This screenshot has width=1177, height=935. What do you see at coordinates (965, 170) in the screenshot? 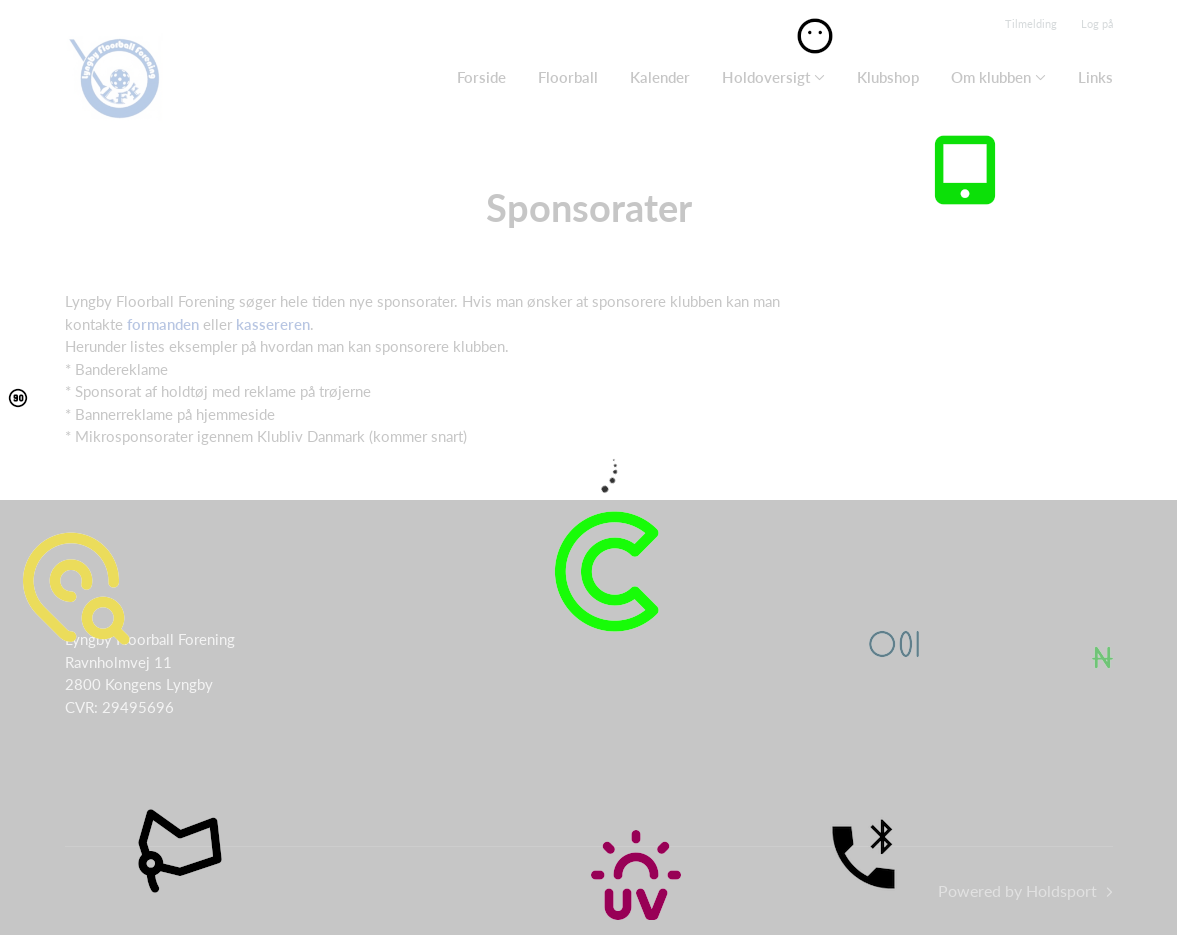
I see `switch to tablet view or layout` at bounding box center [965, 170].